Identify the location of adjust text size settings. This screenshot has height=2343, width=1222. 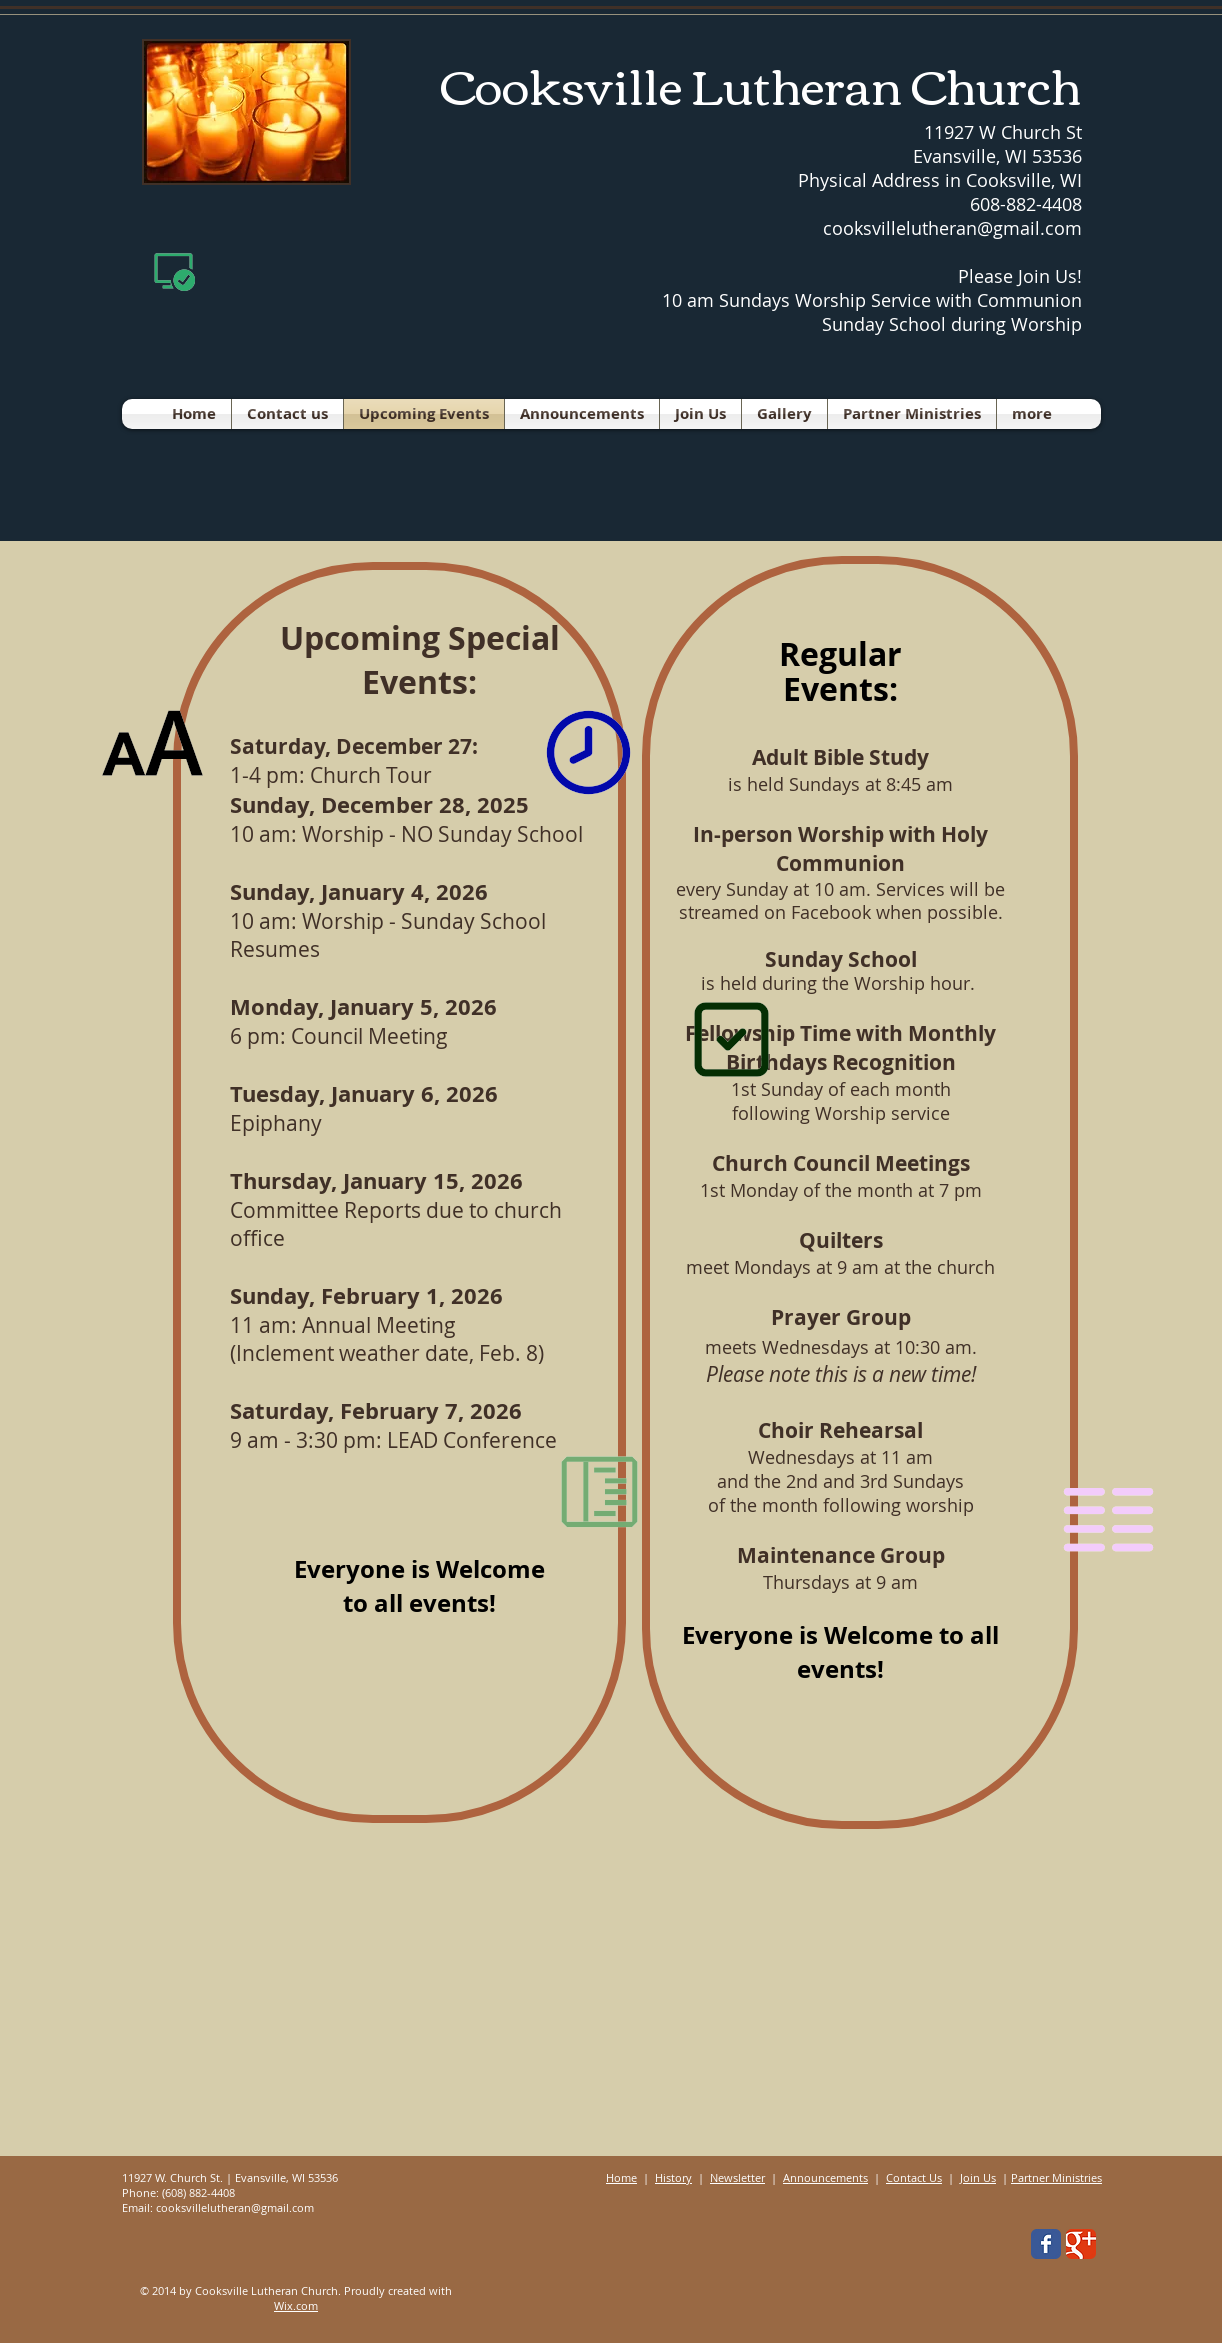
(152, 739).